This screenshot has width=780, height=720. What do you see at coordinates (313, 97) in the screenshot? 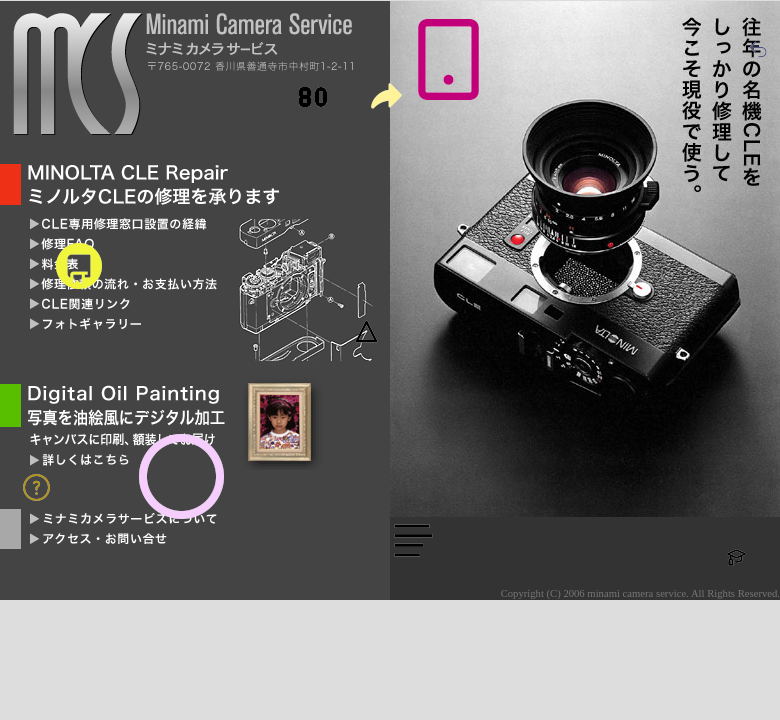
I see `indicates 80 items, points, or percentage` at bounding box center [313, 97].